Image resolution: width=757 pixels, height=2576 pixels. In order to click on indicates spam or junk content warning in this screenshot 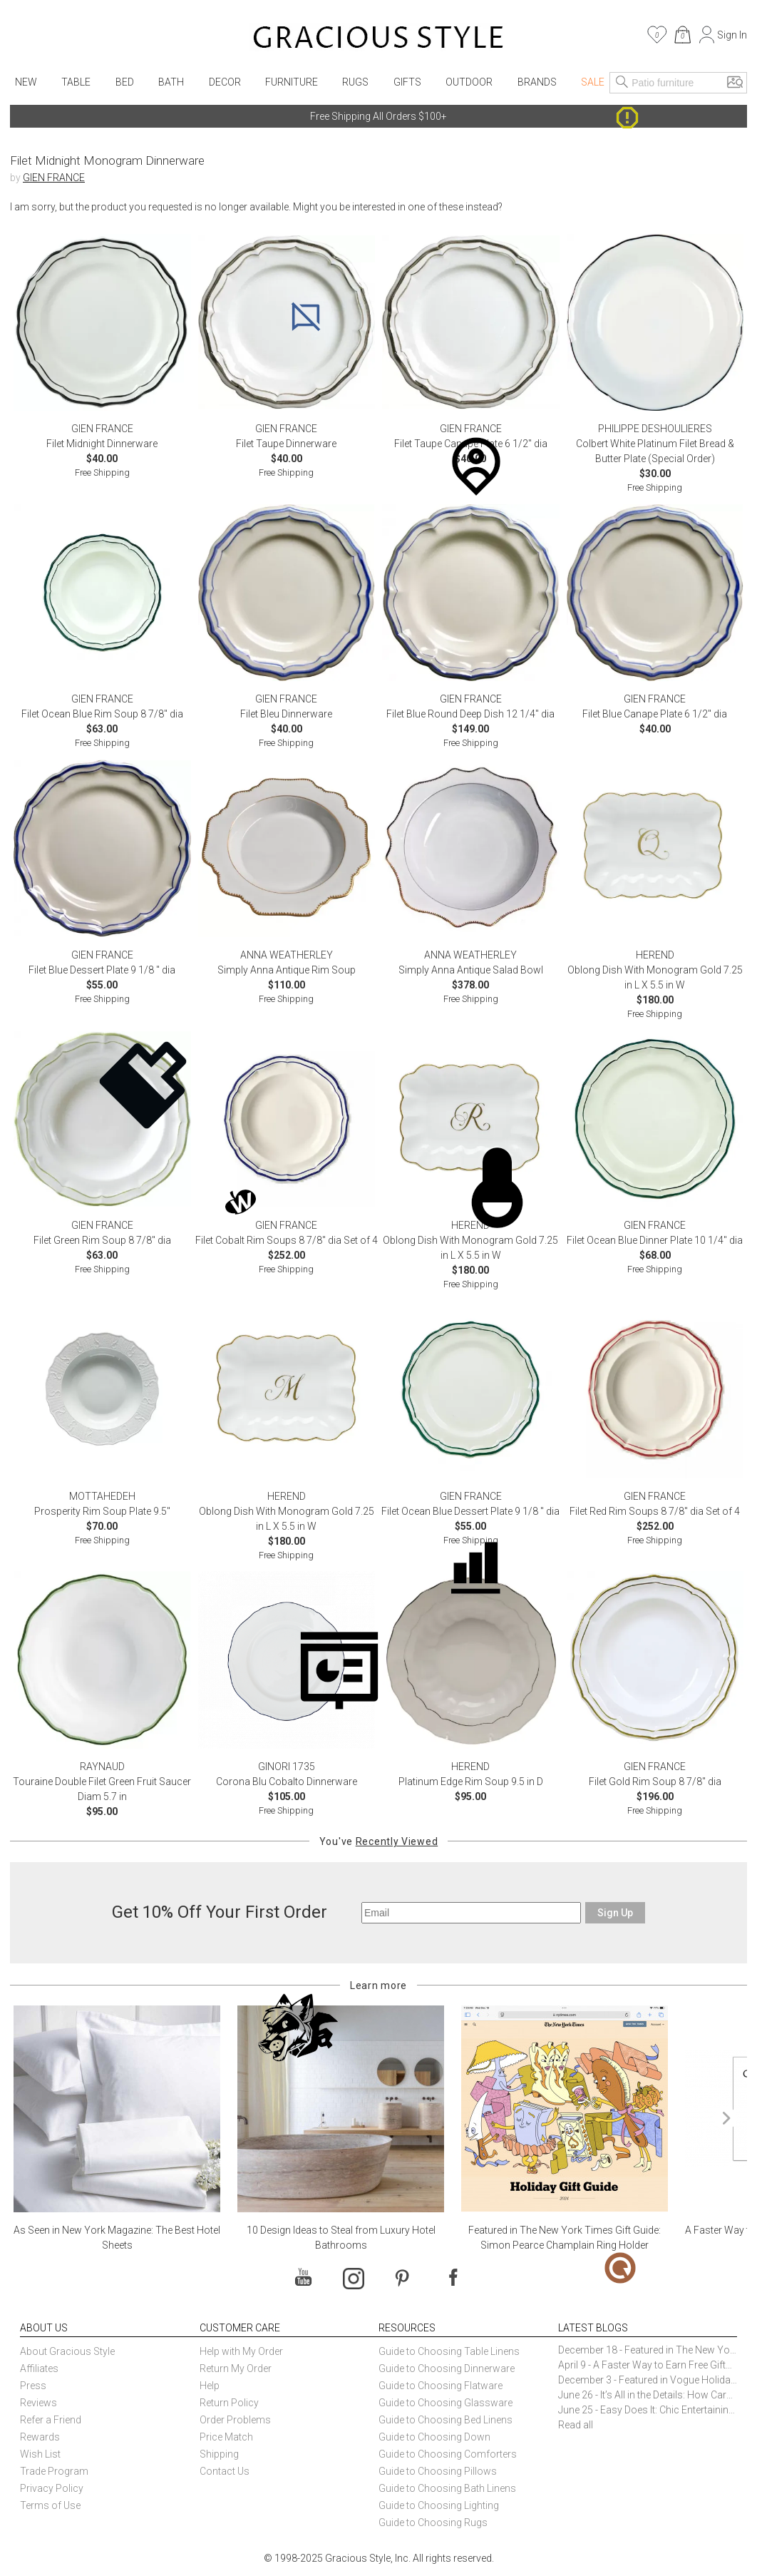, I will do `click(627, 118)`.